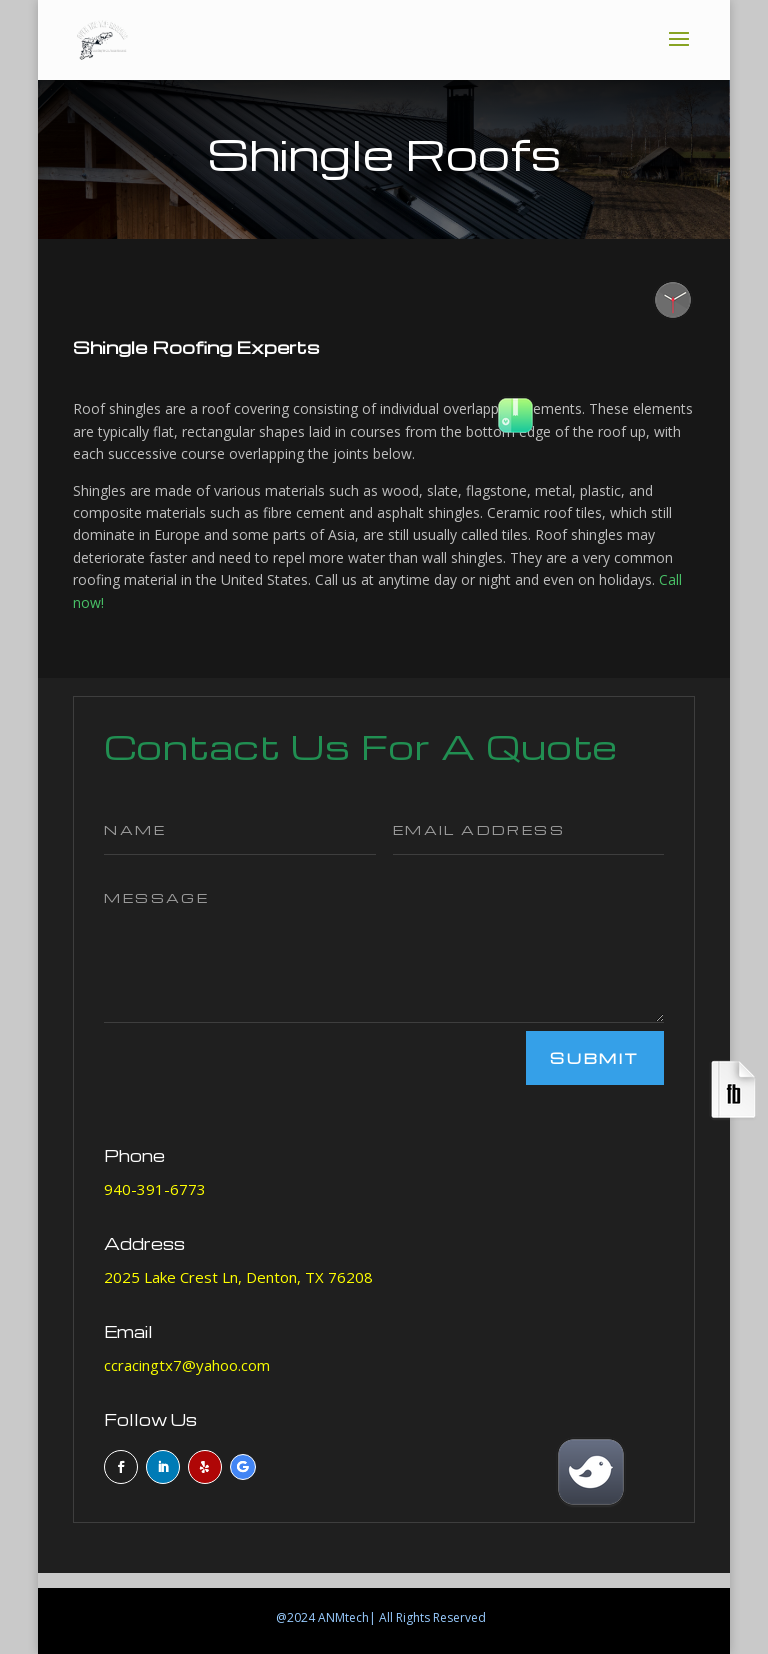  I want to click on a fictionbook (.fb2) ebook file, so click(733, 1090).